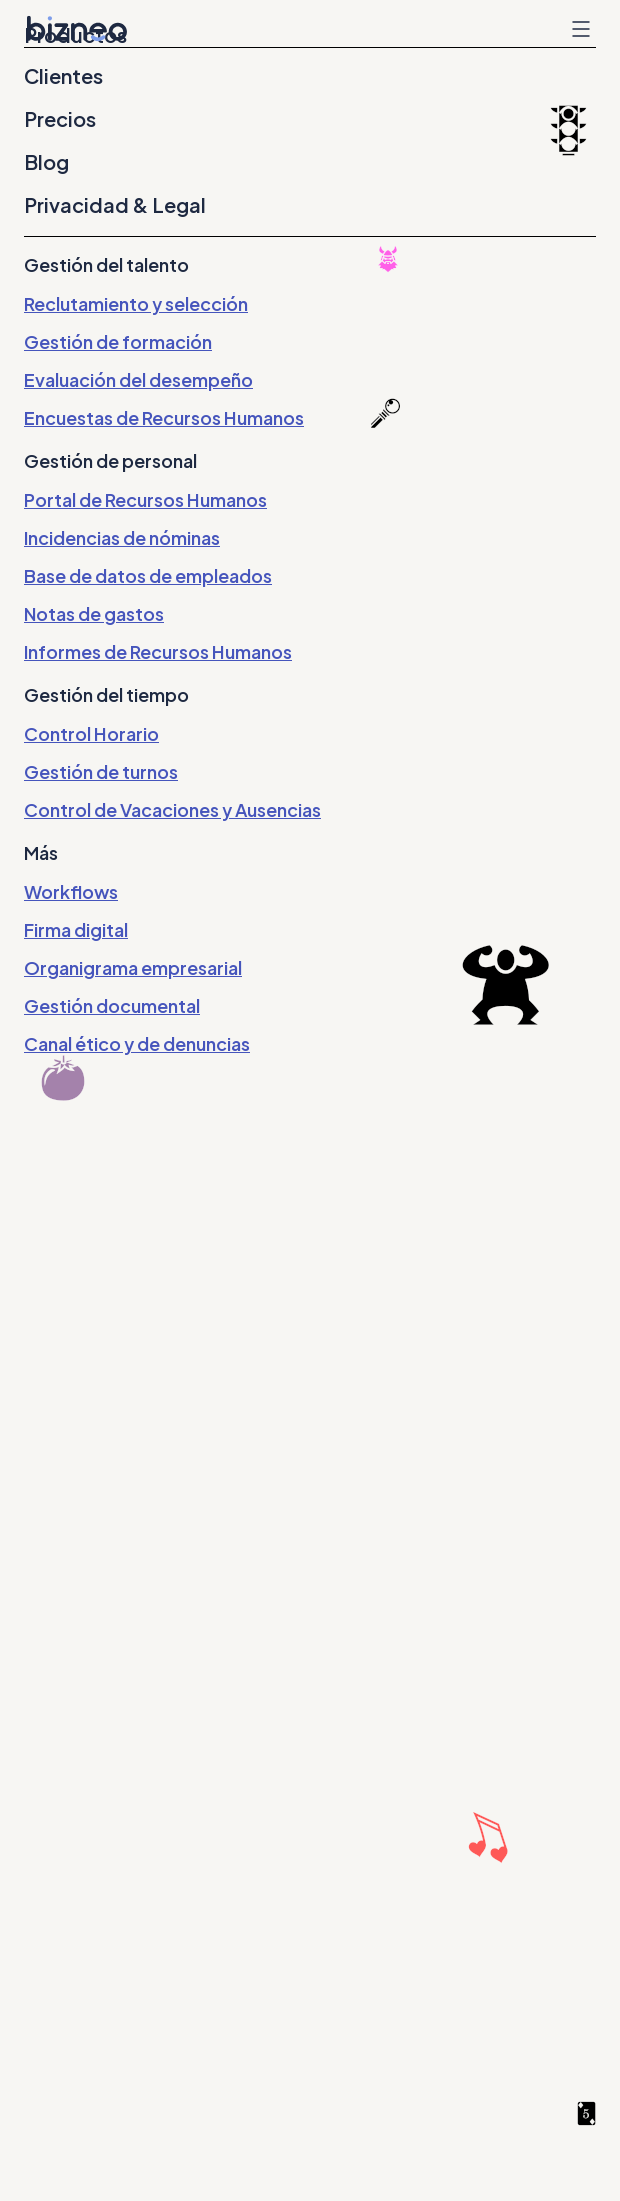  Describe the element at coordinates (63, 1078) in the screenshot. I see `select tomato as an ingredient` at that location.